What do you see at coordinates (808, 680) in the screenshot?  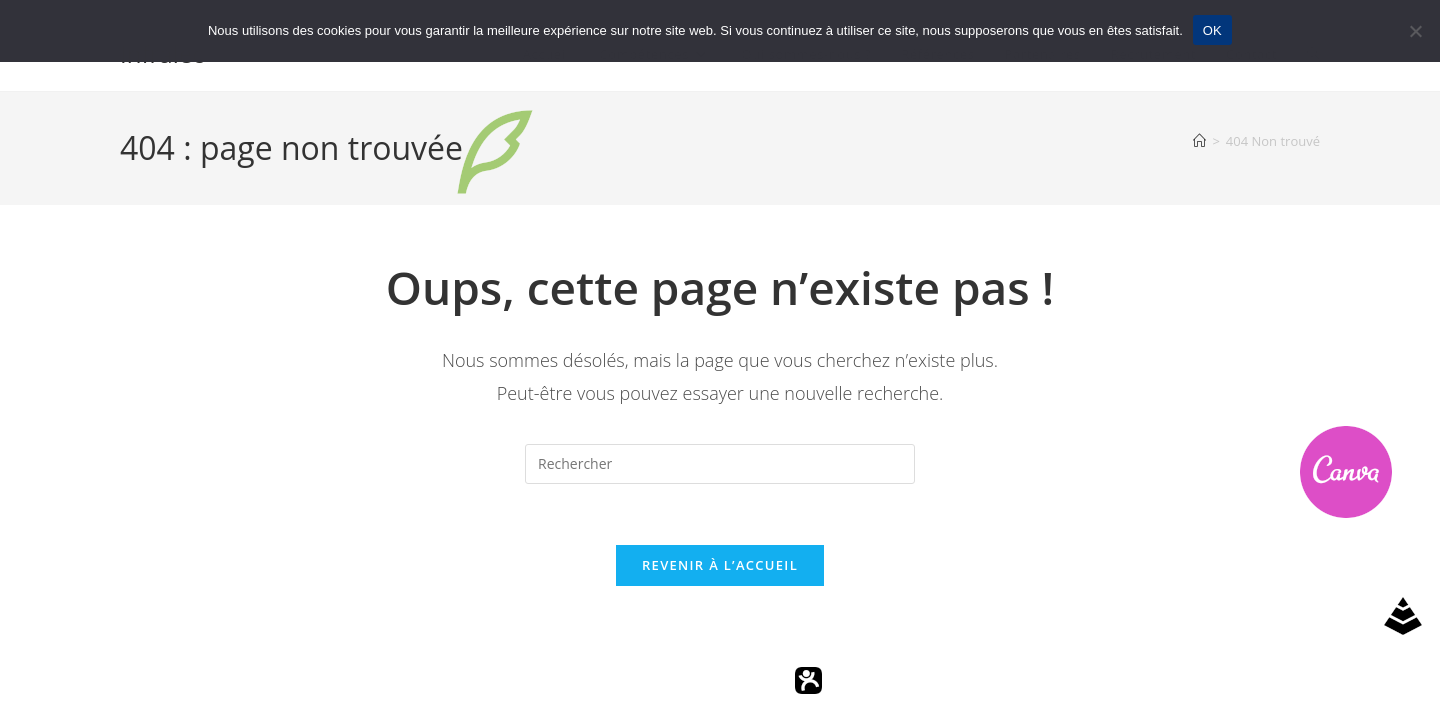 I see `open the Dianping app` at bounding box center [808, 680].